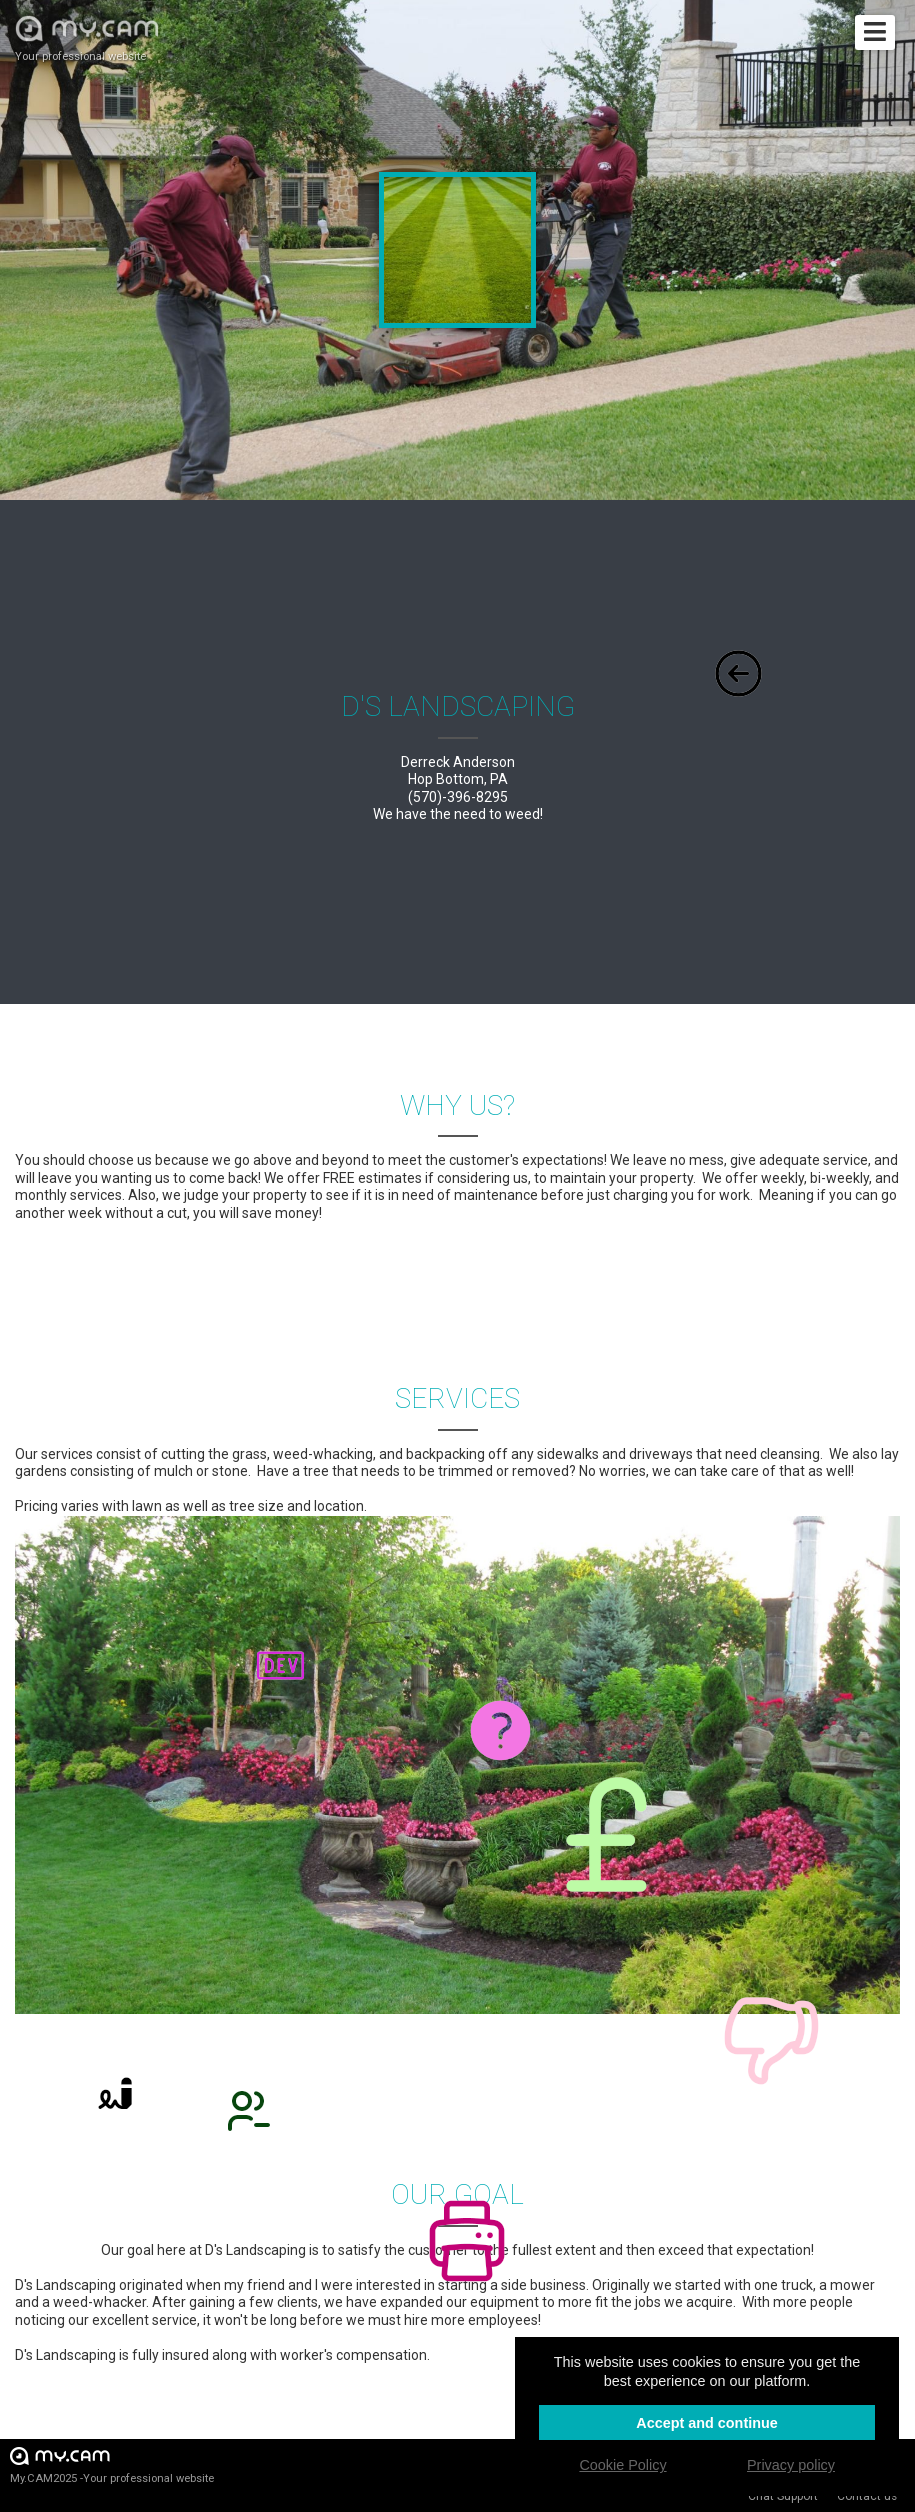 The width and height of the screenshot is (915, 2512). Describe the element at coordinates (606, 1834) in the screenshot. I see `view pricing in British pounds` at that location.